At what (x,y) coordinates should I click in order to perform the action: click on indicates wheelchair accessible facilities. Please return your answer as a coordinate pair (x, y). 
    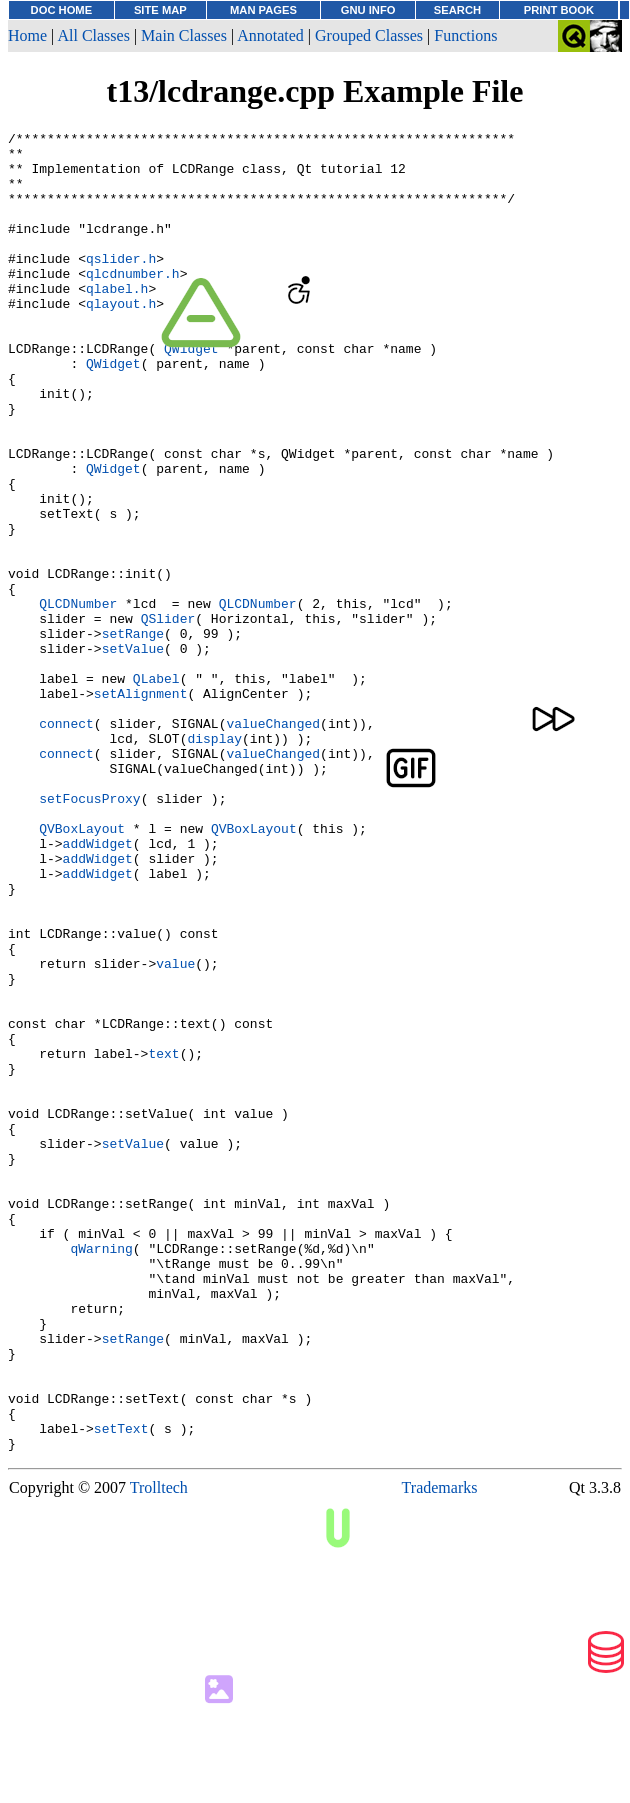
    Looking at the image, I should click on (299, 290).